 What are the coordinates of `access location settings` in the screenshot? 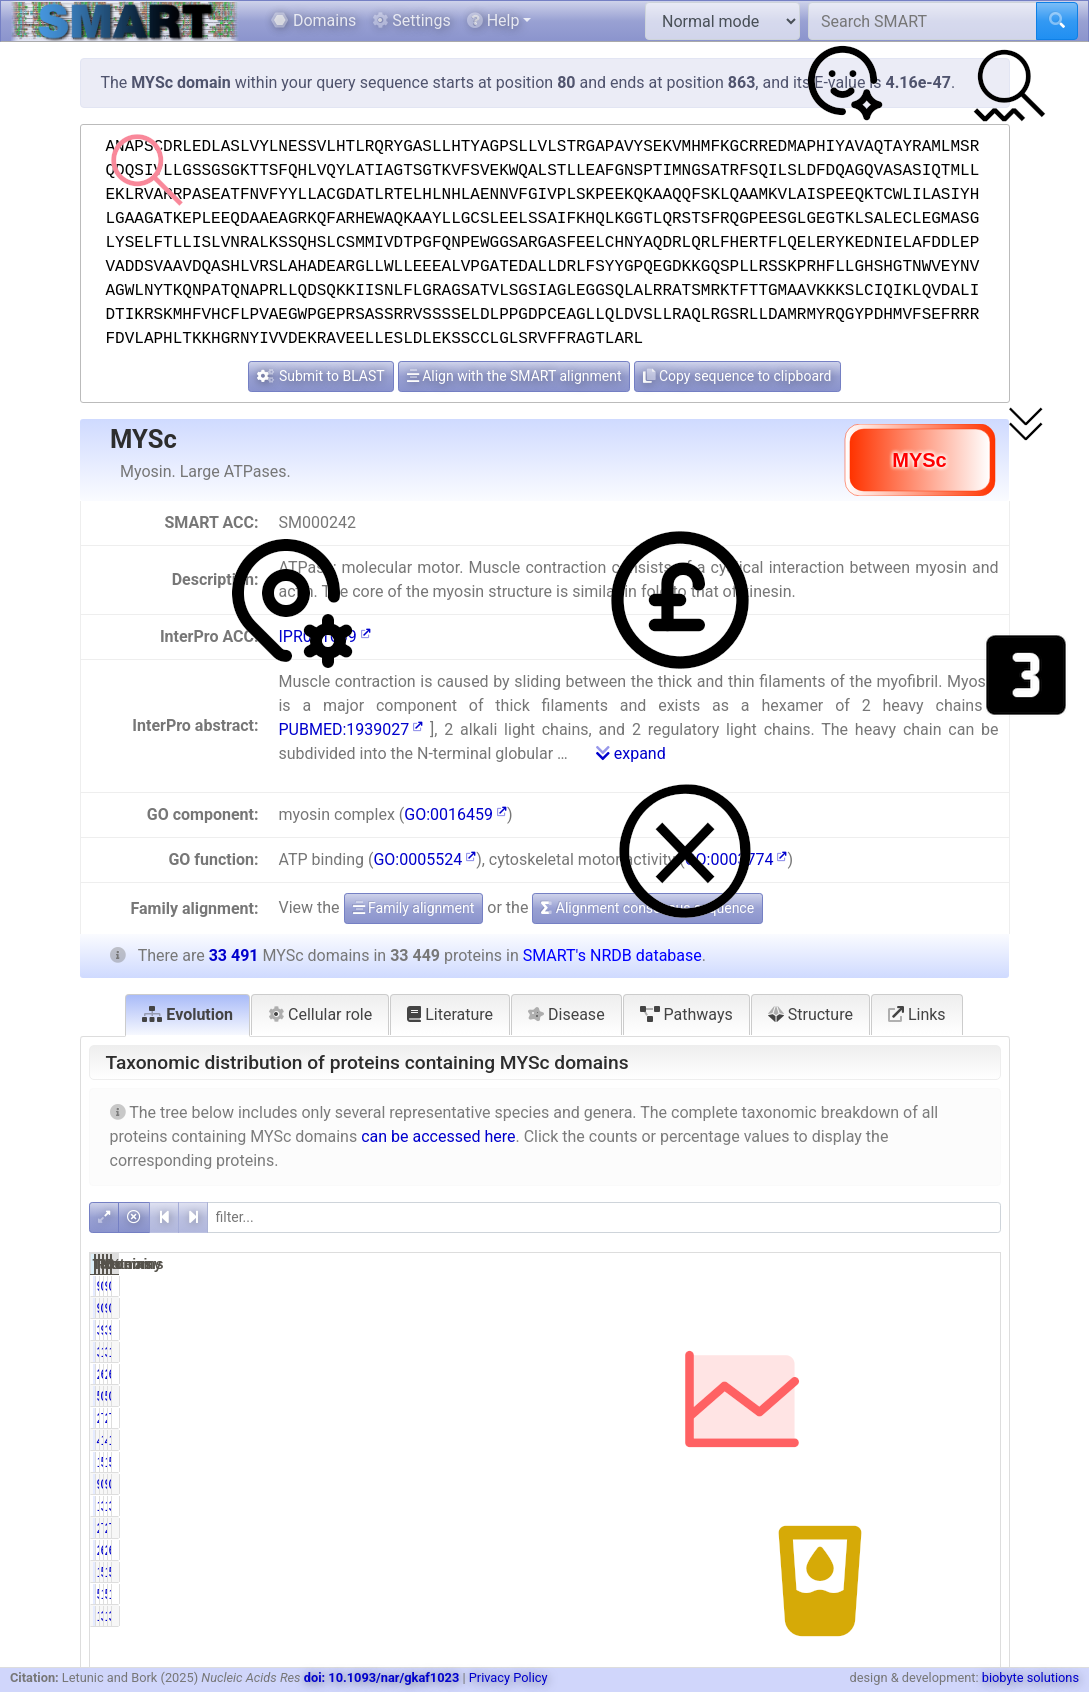 It's located at (286, 599).